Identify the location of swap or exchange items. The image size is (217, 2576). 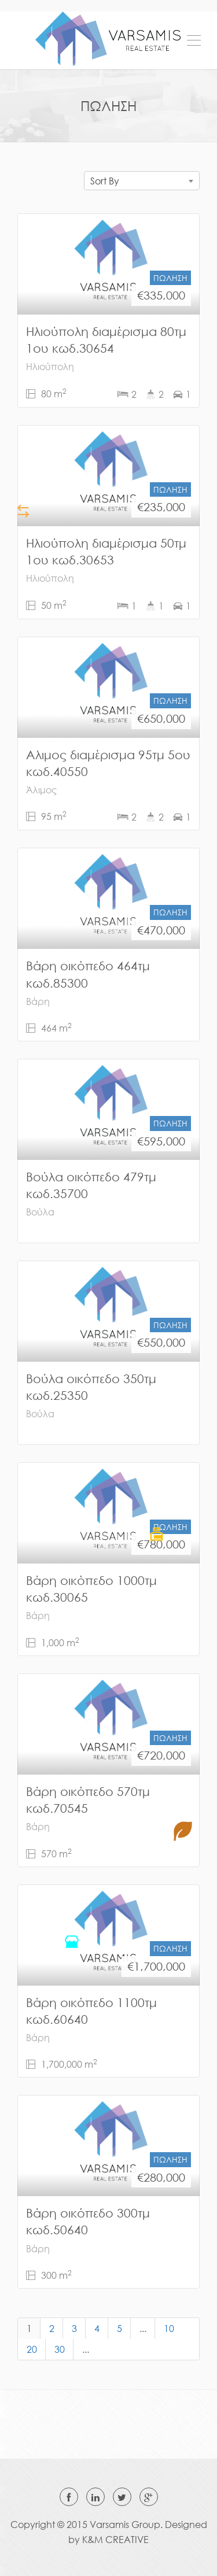
(23, 511).